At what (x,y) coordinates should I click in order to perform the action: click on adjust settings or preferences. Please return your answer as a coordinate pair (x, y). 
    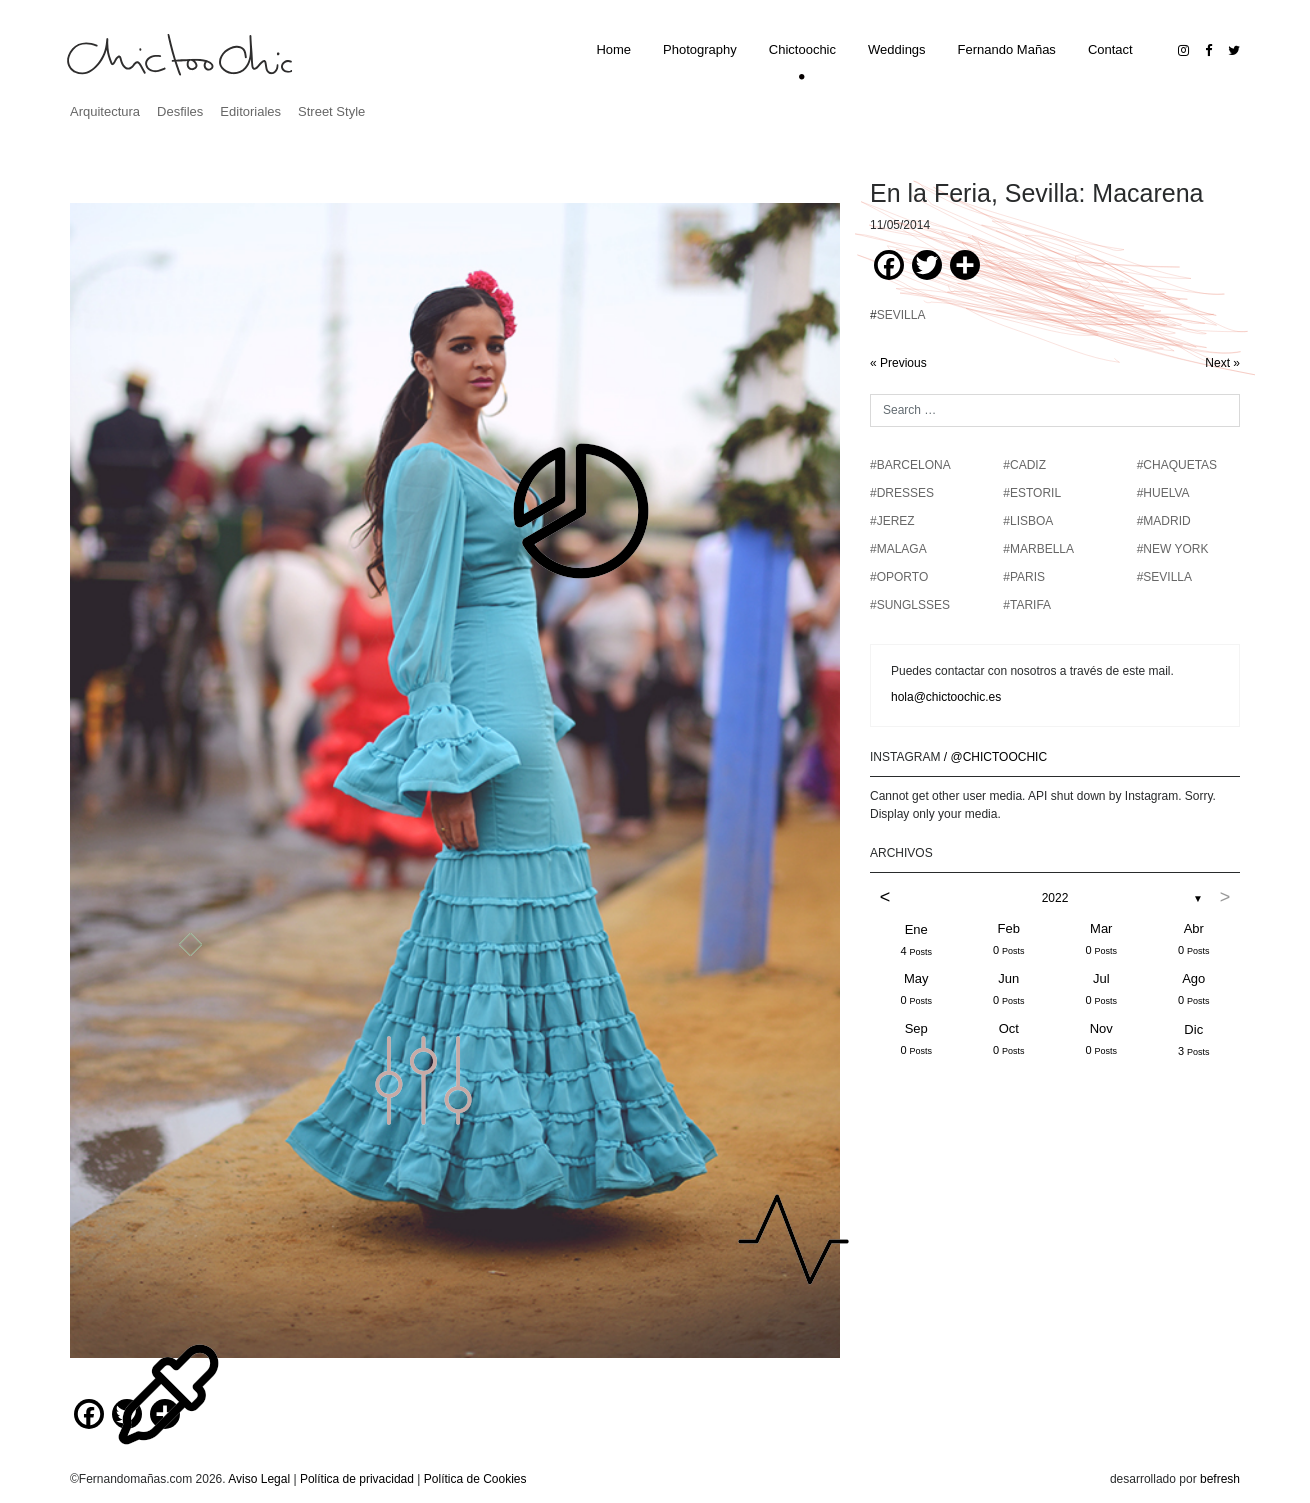
    Looking at the image, I should click on (423, 1080).